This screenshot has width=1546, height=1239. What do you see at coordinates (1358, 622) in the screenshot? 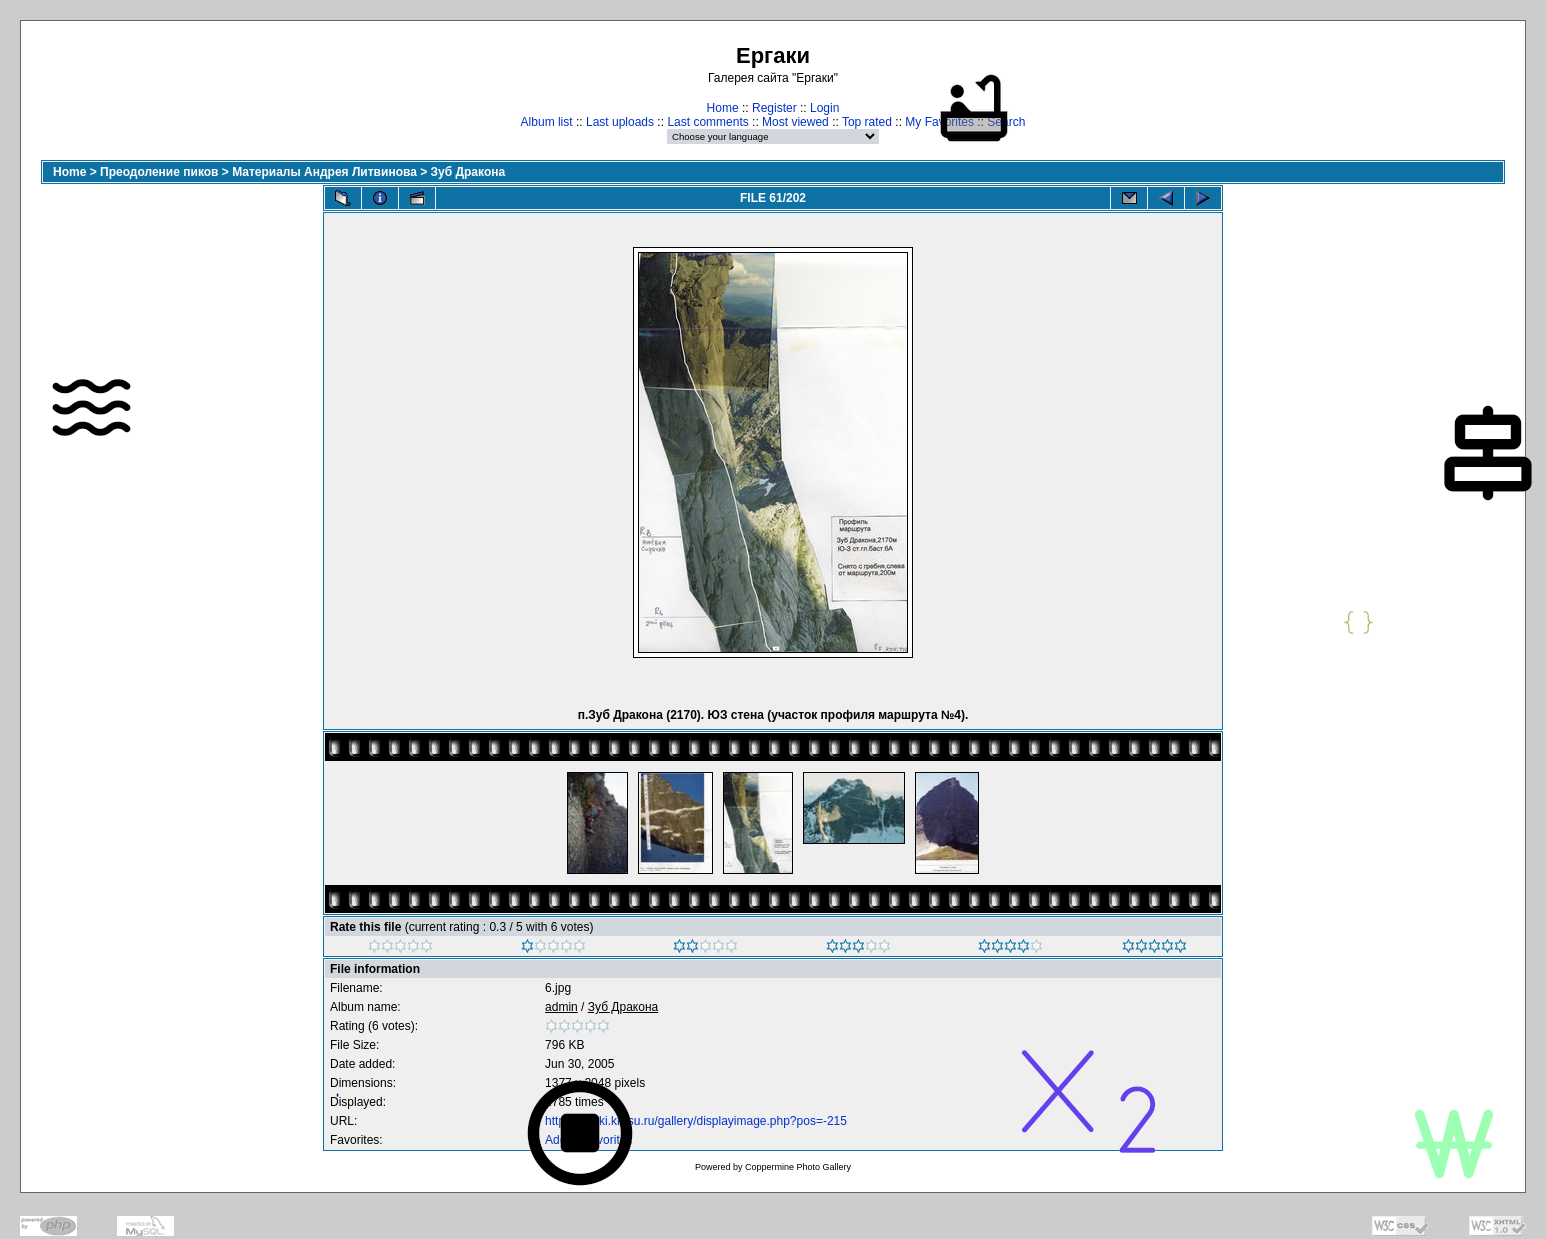
I see `view or edit code` at bounding box center [1358, 622].